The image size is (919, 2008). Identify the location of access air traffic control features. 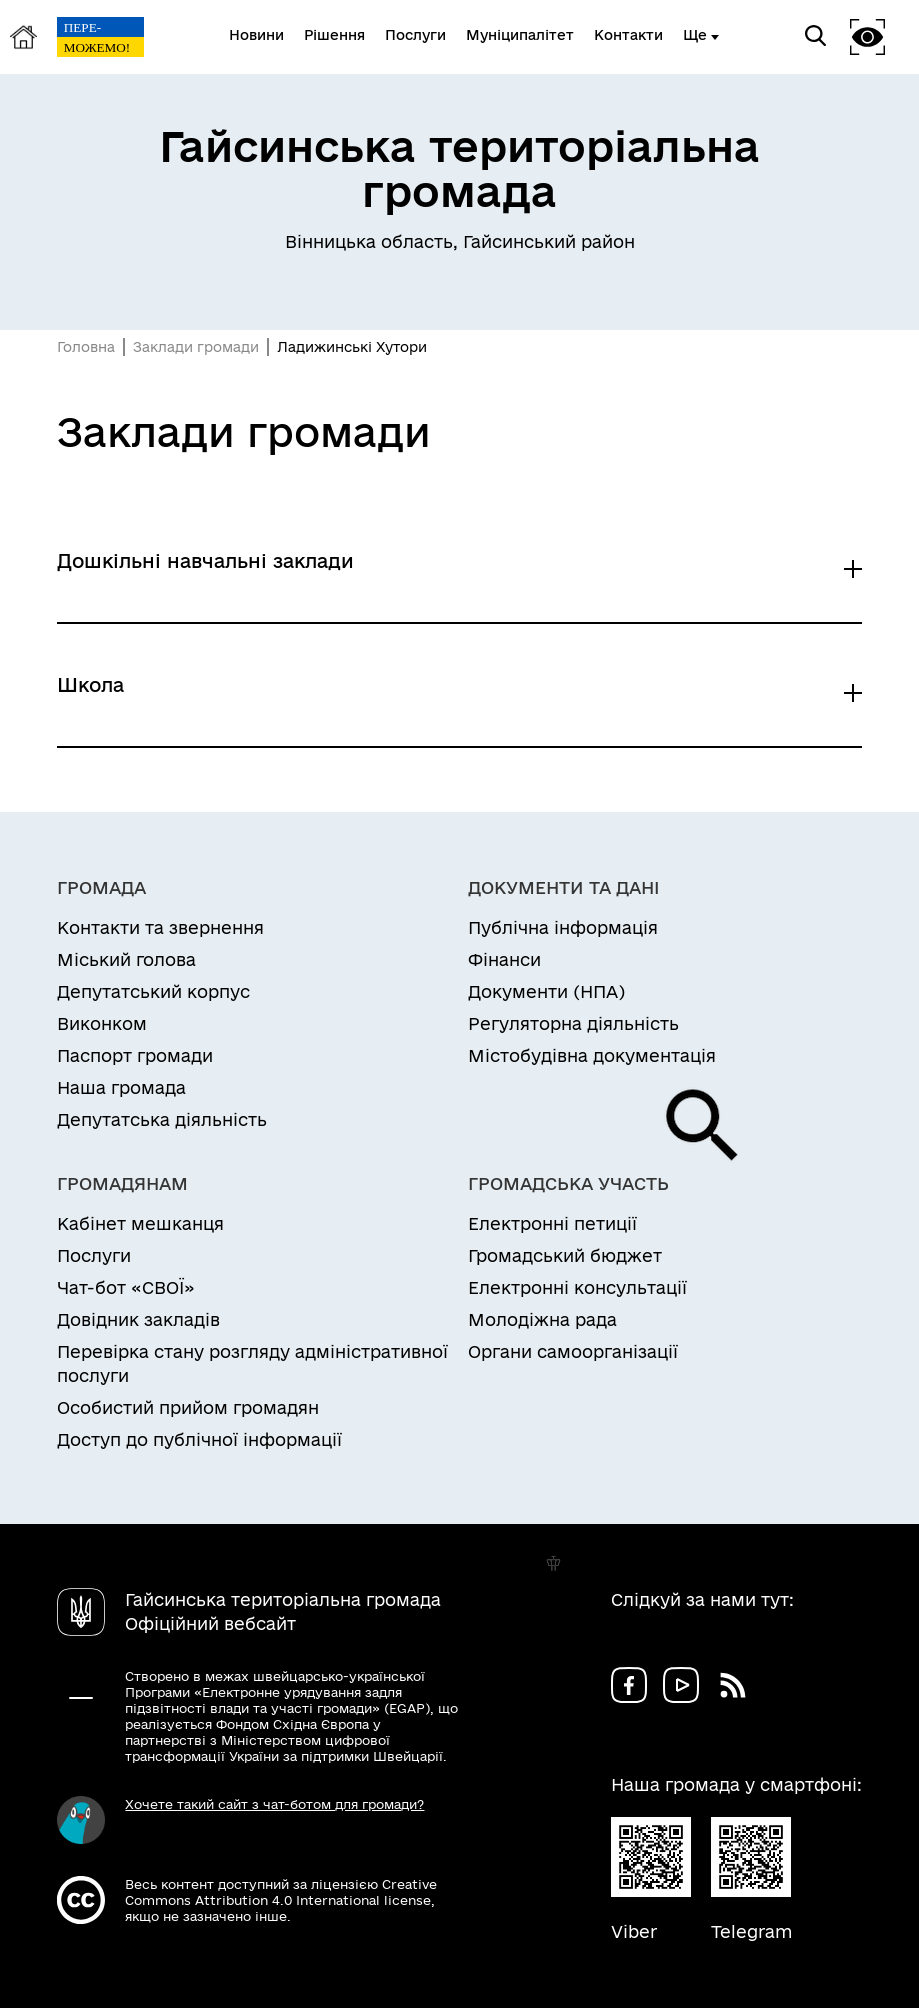
(553, 1563).